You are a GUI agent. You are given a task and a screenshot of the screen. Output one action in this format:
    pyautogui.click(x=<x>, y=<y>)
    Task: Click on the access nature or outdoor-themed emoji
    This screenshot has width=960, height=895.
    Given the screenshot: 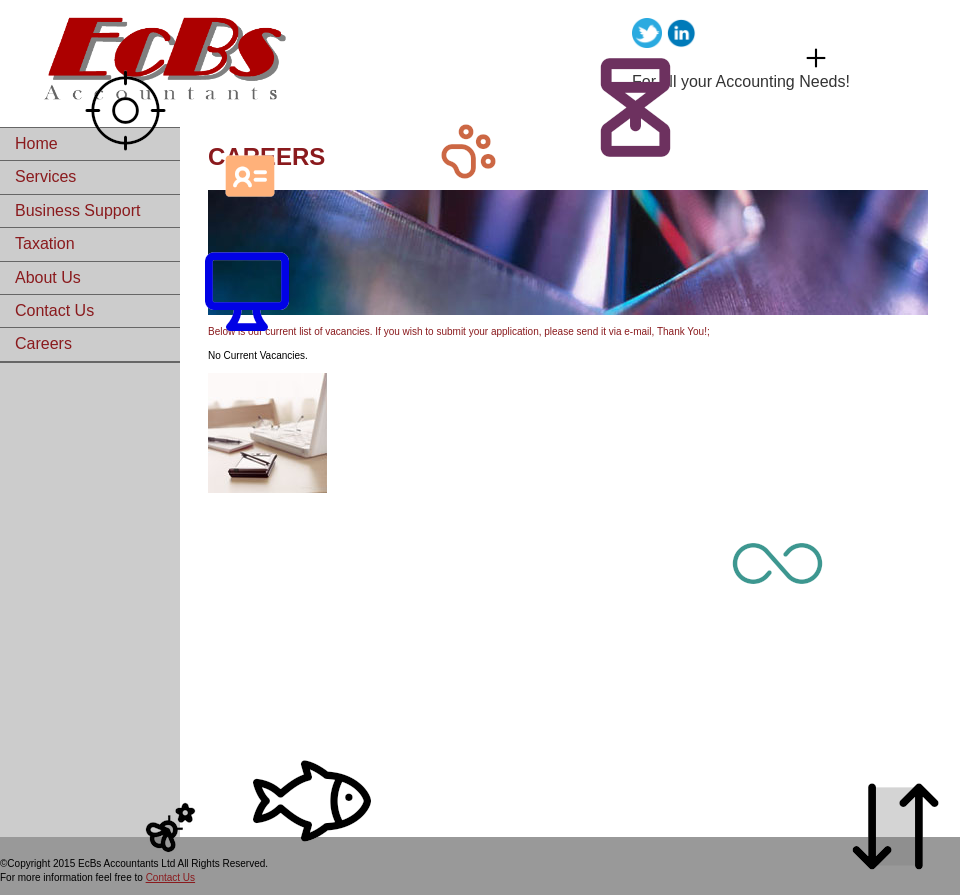 What is the action you would take?
    pyautogui.click(x=170, y=827)
    